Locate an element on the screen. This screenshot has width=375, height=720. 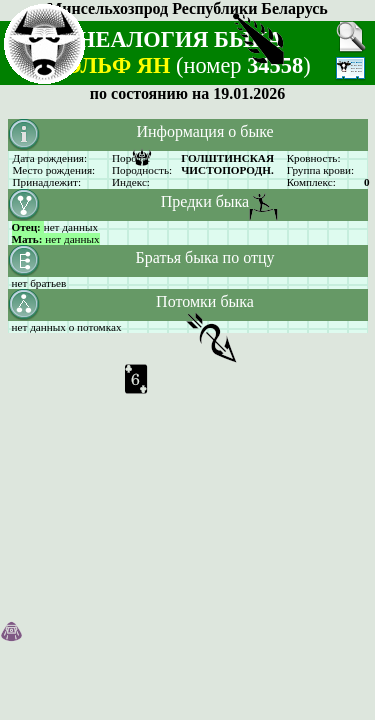
equip helmet or headgear is located at coordinates (142, 157).